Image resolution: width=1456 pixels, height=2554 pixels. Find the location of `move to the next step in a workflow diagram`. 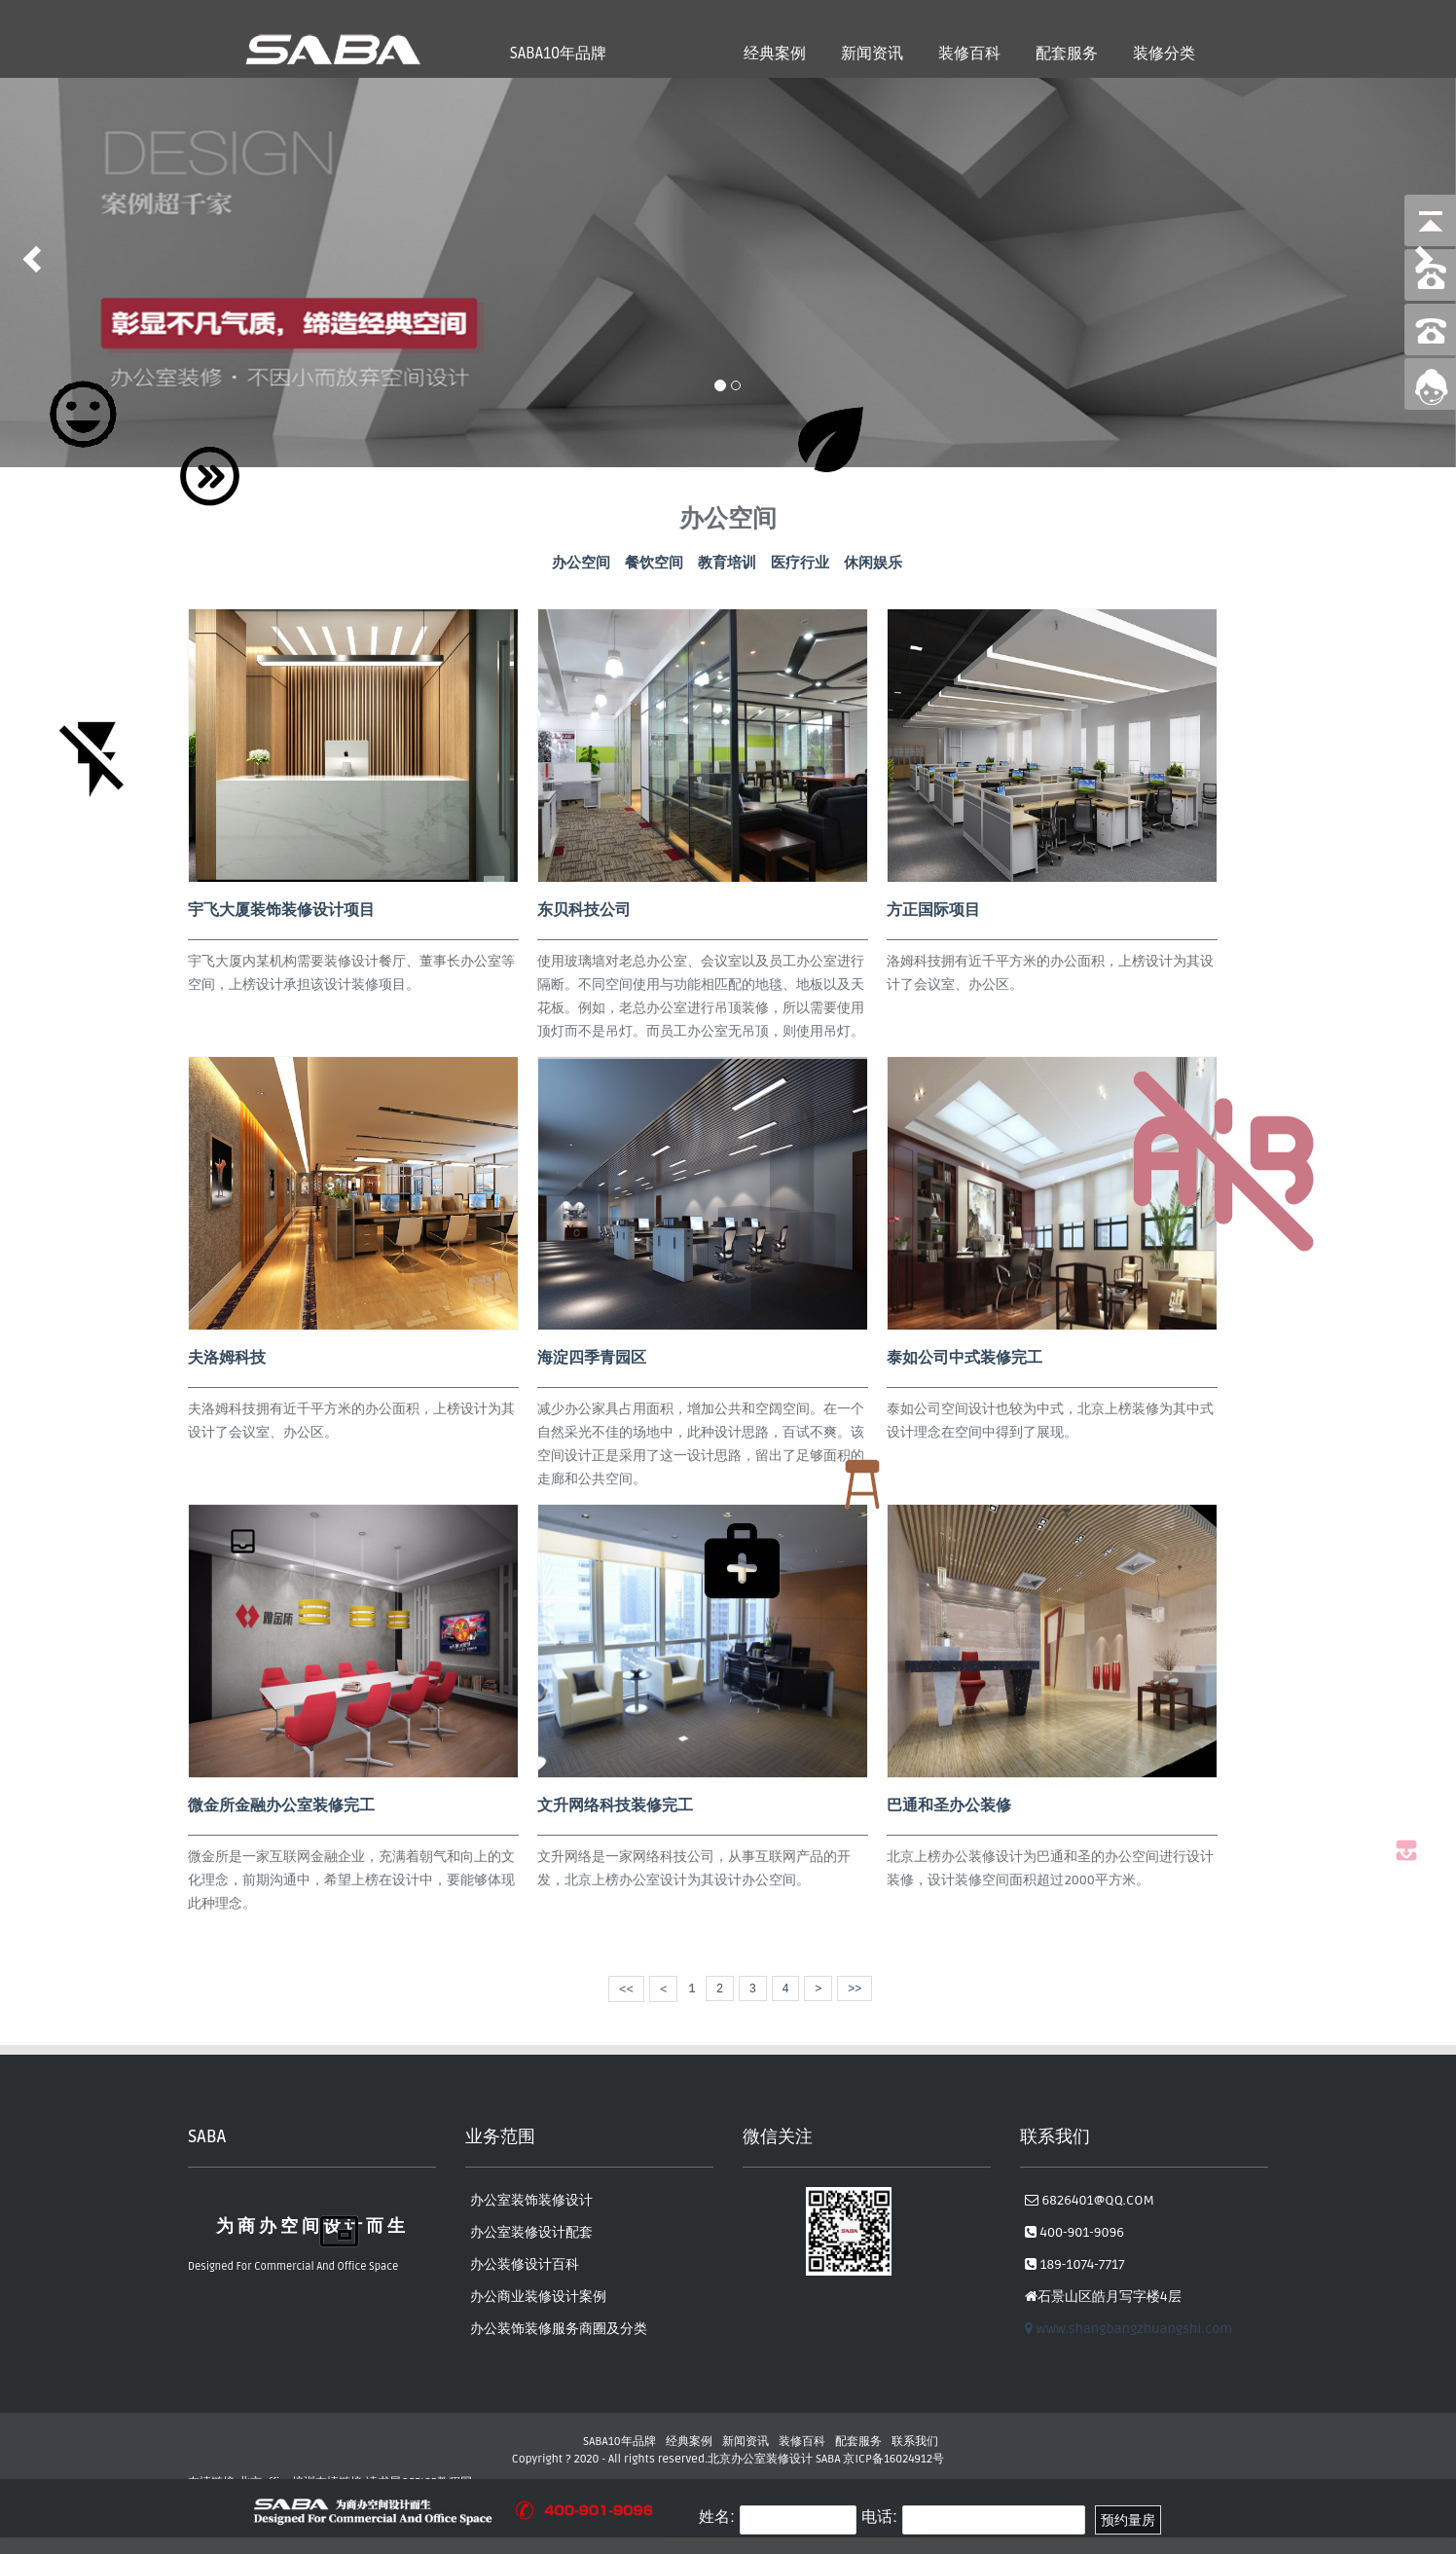

move to the next step in a workflow diagram is located at coordinates (1406, 1850).